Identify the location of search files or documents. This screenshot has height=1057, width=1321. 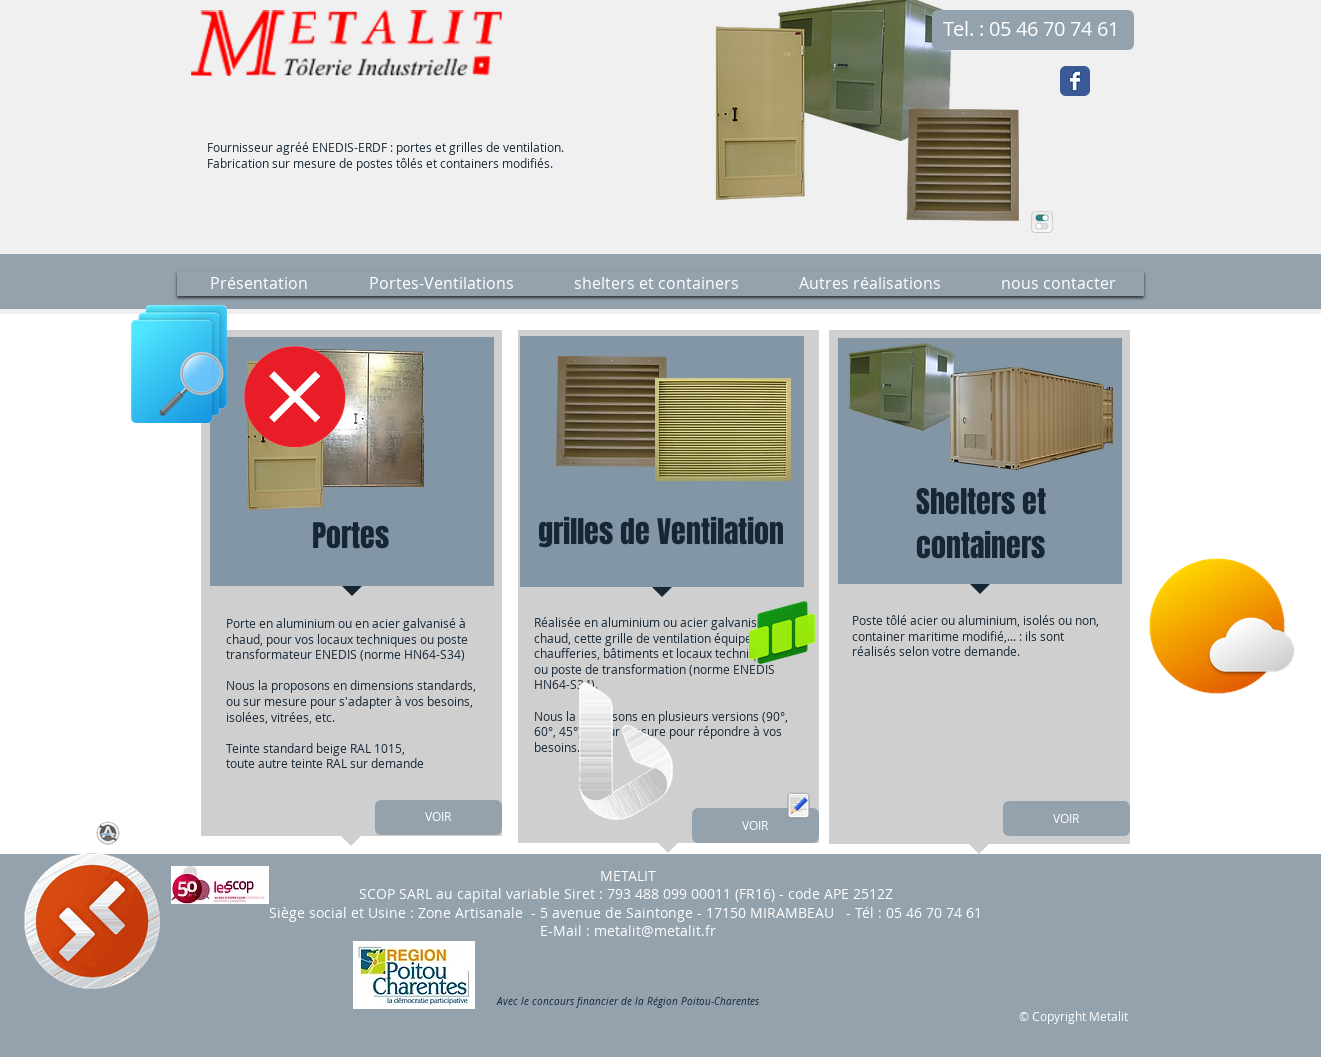
(179, 364).